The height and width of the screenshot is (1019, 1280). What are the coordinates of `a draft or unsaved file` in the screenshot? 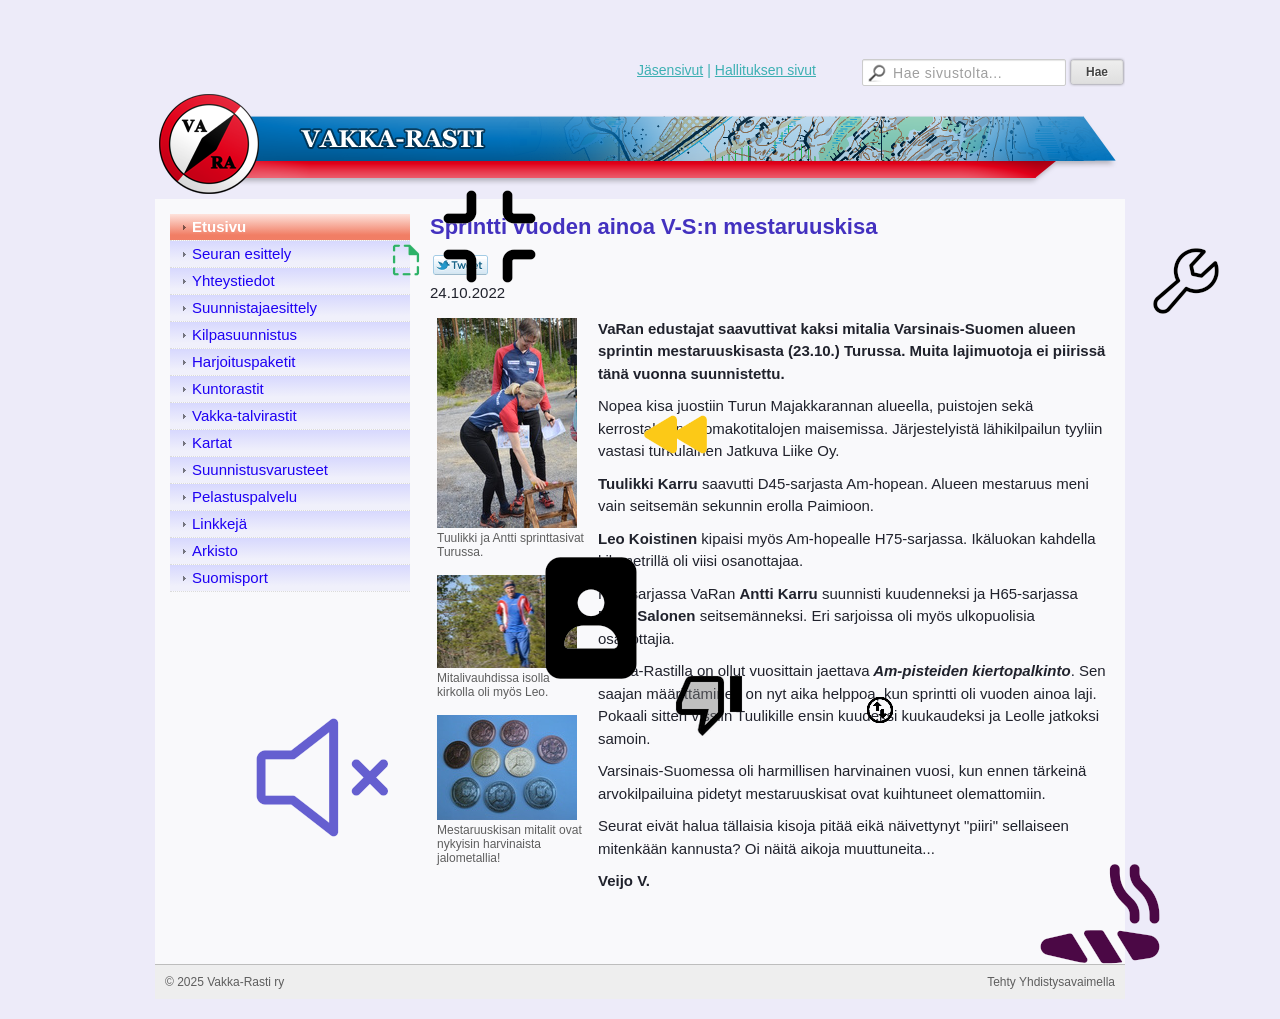 It's located at (406, 260).